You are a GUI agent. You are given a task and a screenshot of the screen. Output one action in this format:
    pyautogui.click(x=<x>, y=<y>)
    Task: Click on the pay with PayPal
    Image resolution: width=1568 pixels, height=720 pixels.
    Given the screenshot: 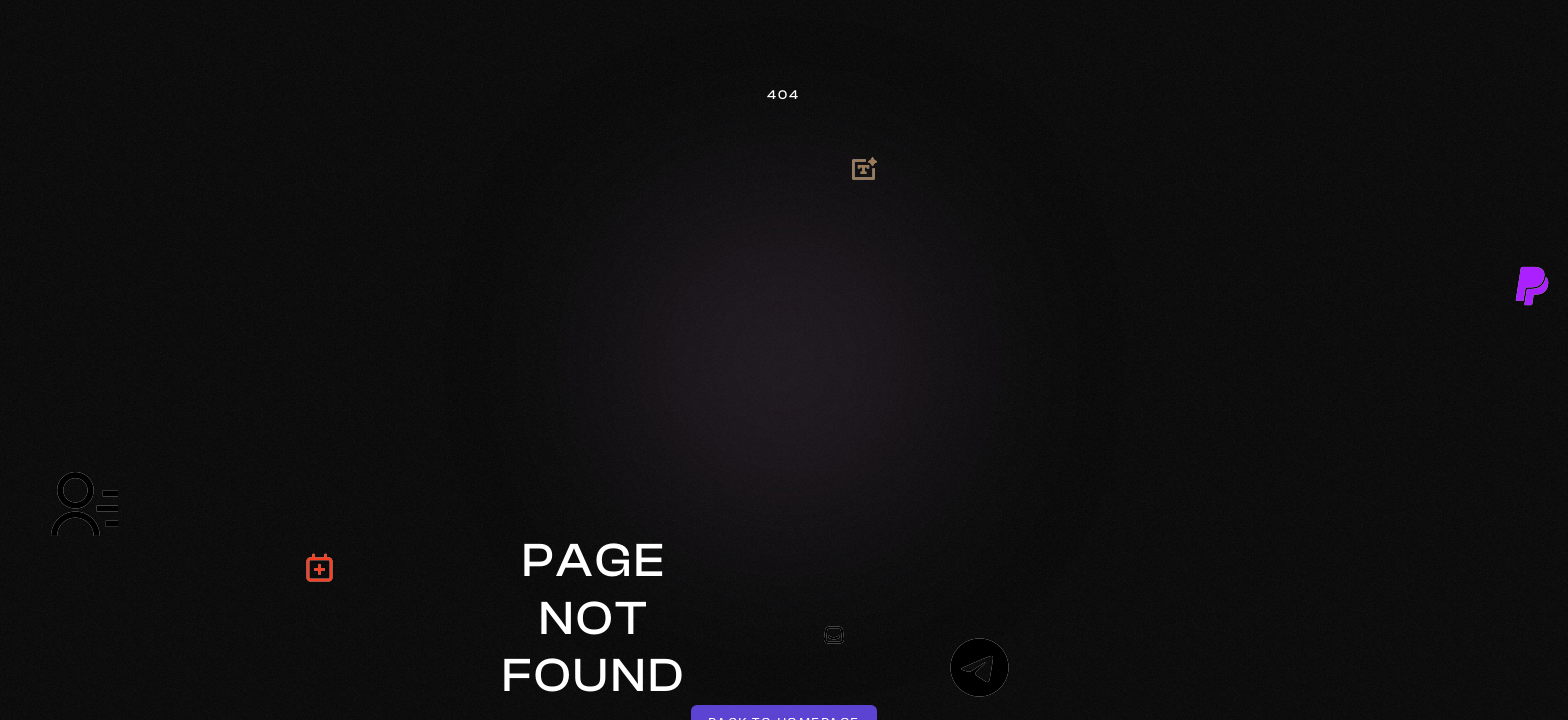 What is the action you would take?
    pyautogui.click(x=1532, y=286)
    